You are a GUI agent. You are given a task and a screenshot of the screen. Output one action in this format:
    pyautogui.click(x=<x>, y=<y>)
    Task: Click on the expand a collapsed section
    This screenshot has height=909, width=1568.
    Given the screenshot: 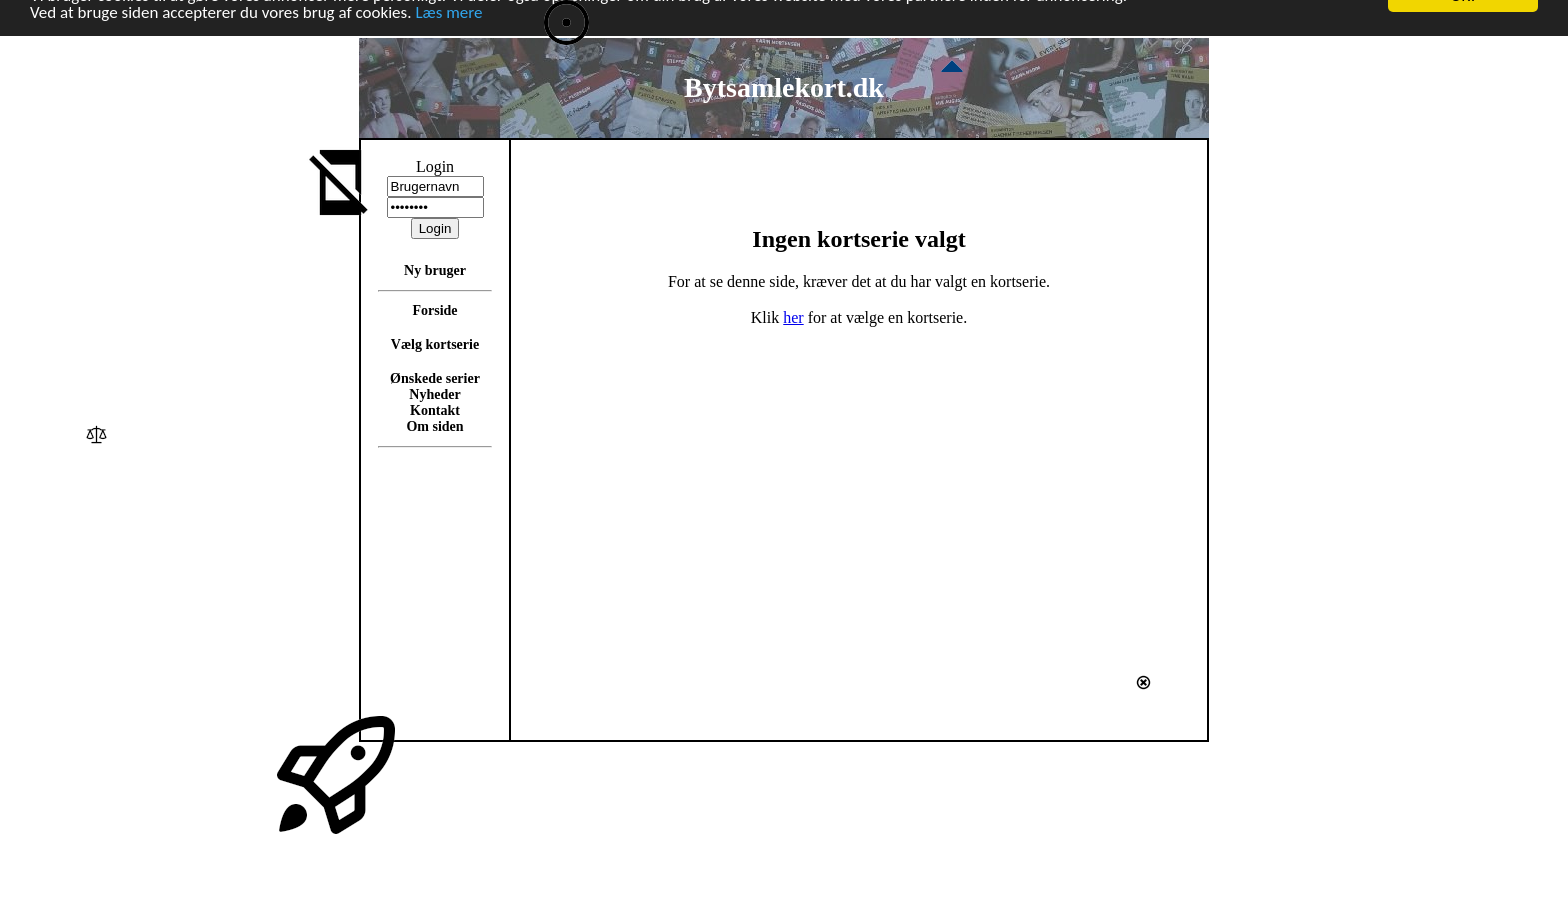 What is the action you would take?
    pyautogui.click(x=952, y=66)
    